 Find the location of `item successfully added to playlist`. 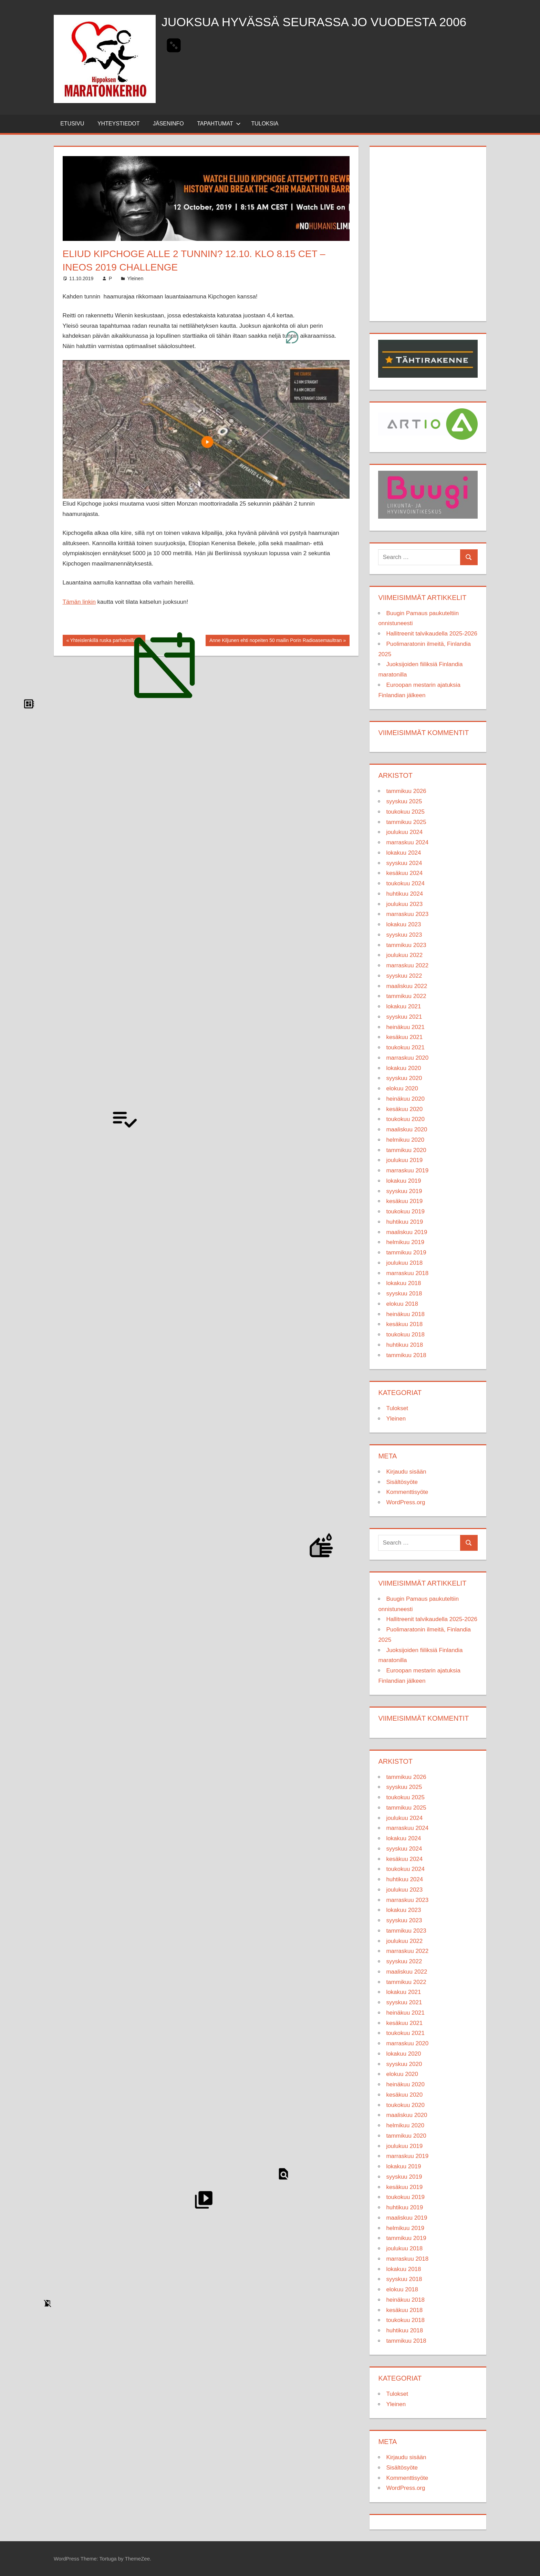

item successfully added to playlist is located at coordinates (124, 1119).